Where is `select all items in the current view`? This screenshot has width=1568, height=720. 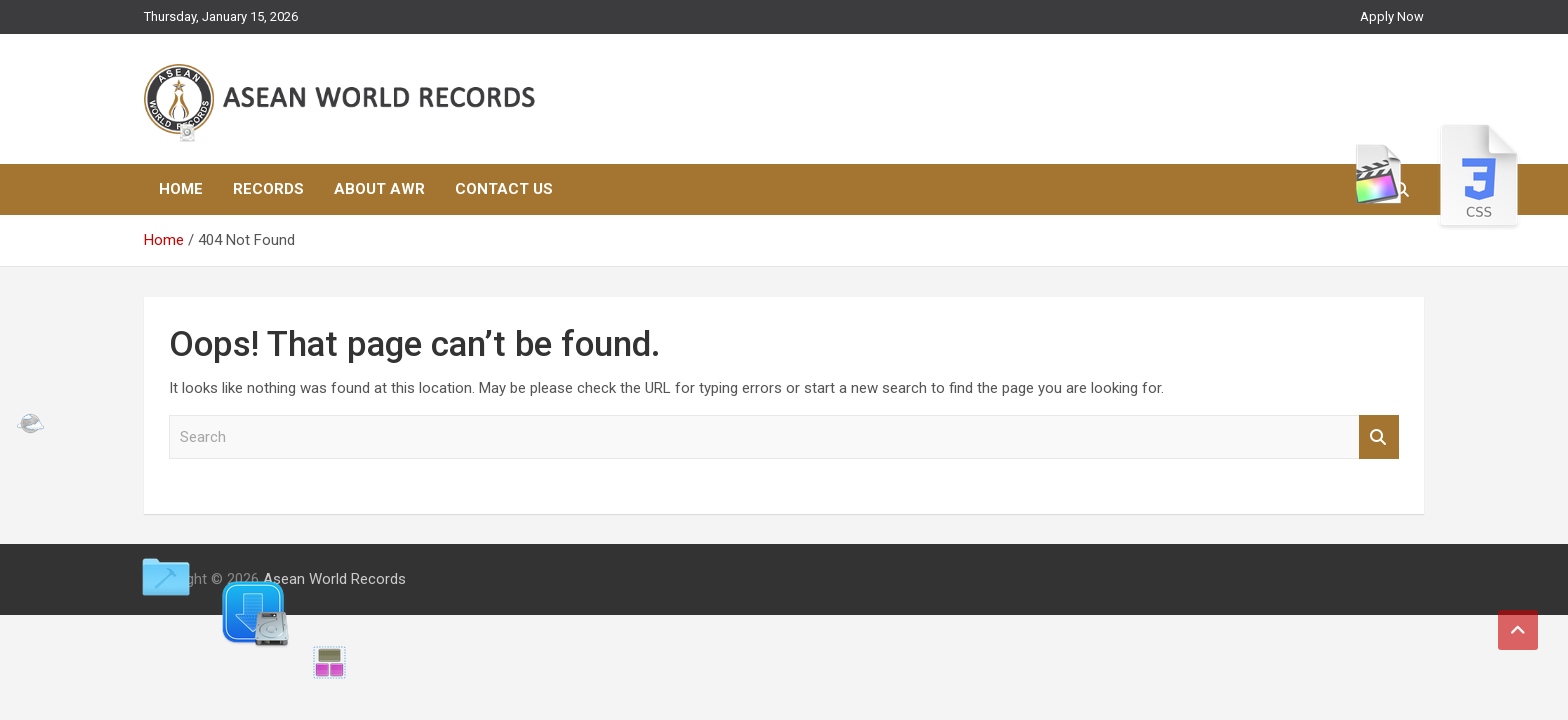 select all items in the current view is located at coordinates (329, 662).